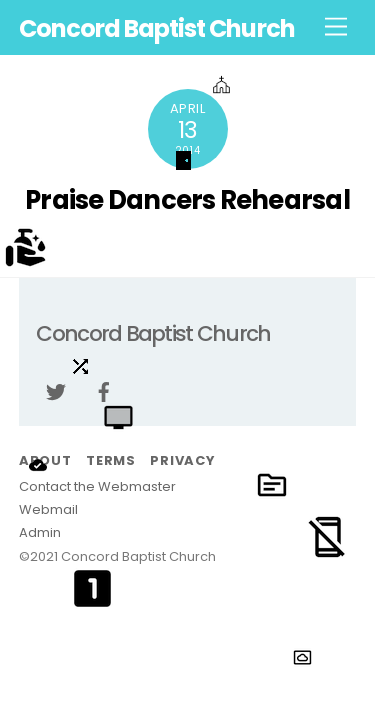 Image resolution: width=375 pixels, height=720 pixels. I want to click on access topic folders or categories, so click(272, 485).